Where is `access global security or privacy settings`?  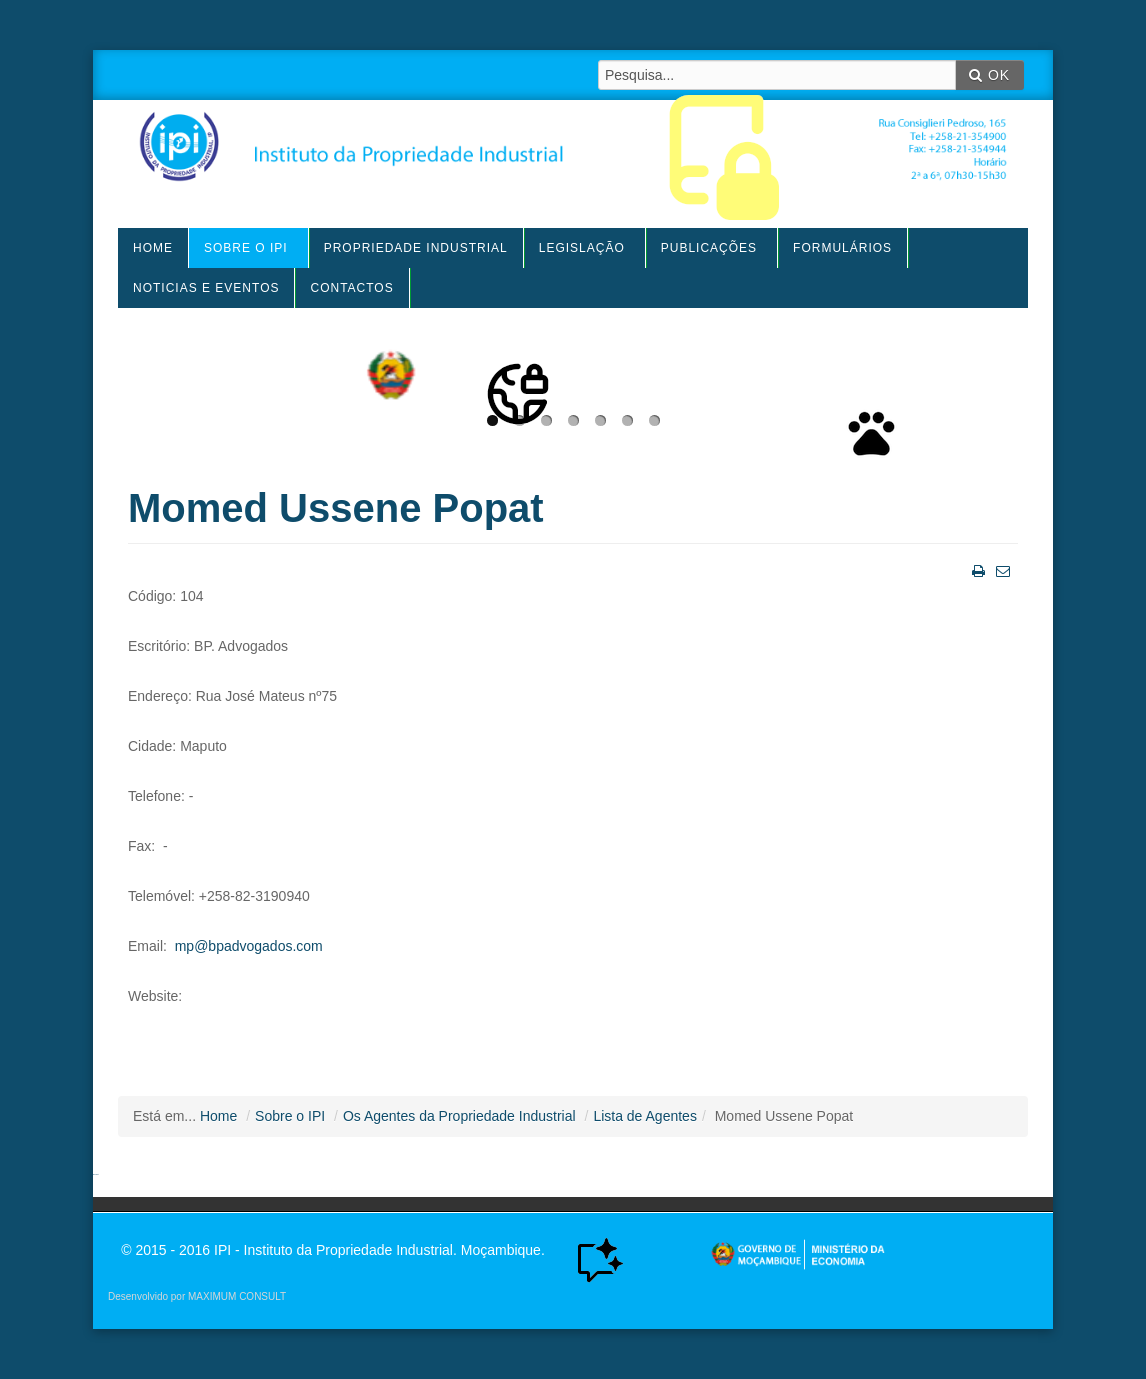
access global security or privacy settings is located at coordinates (518, 394).